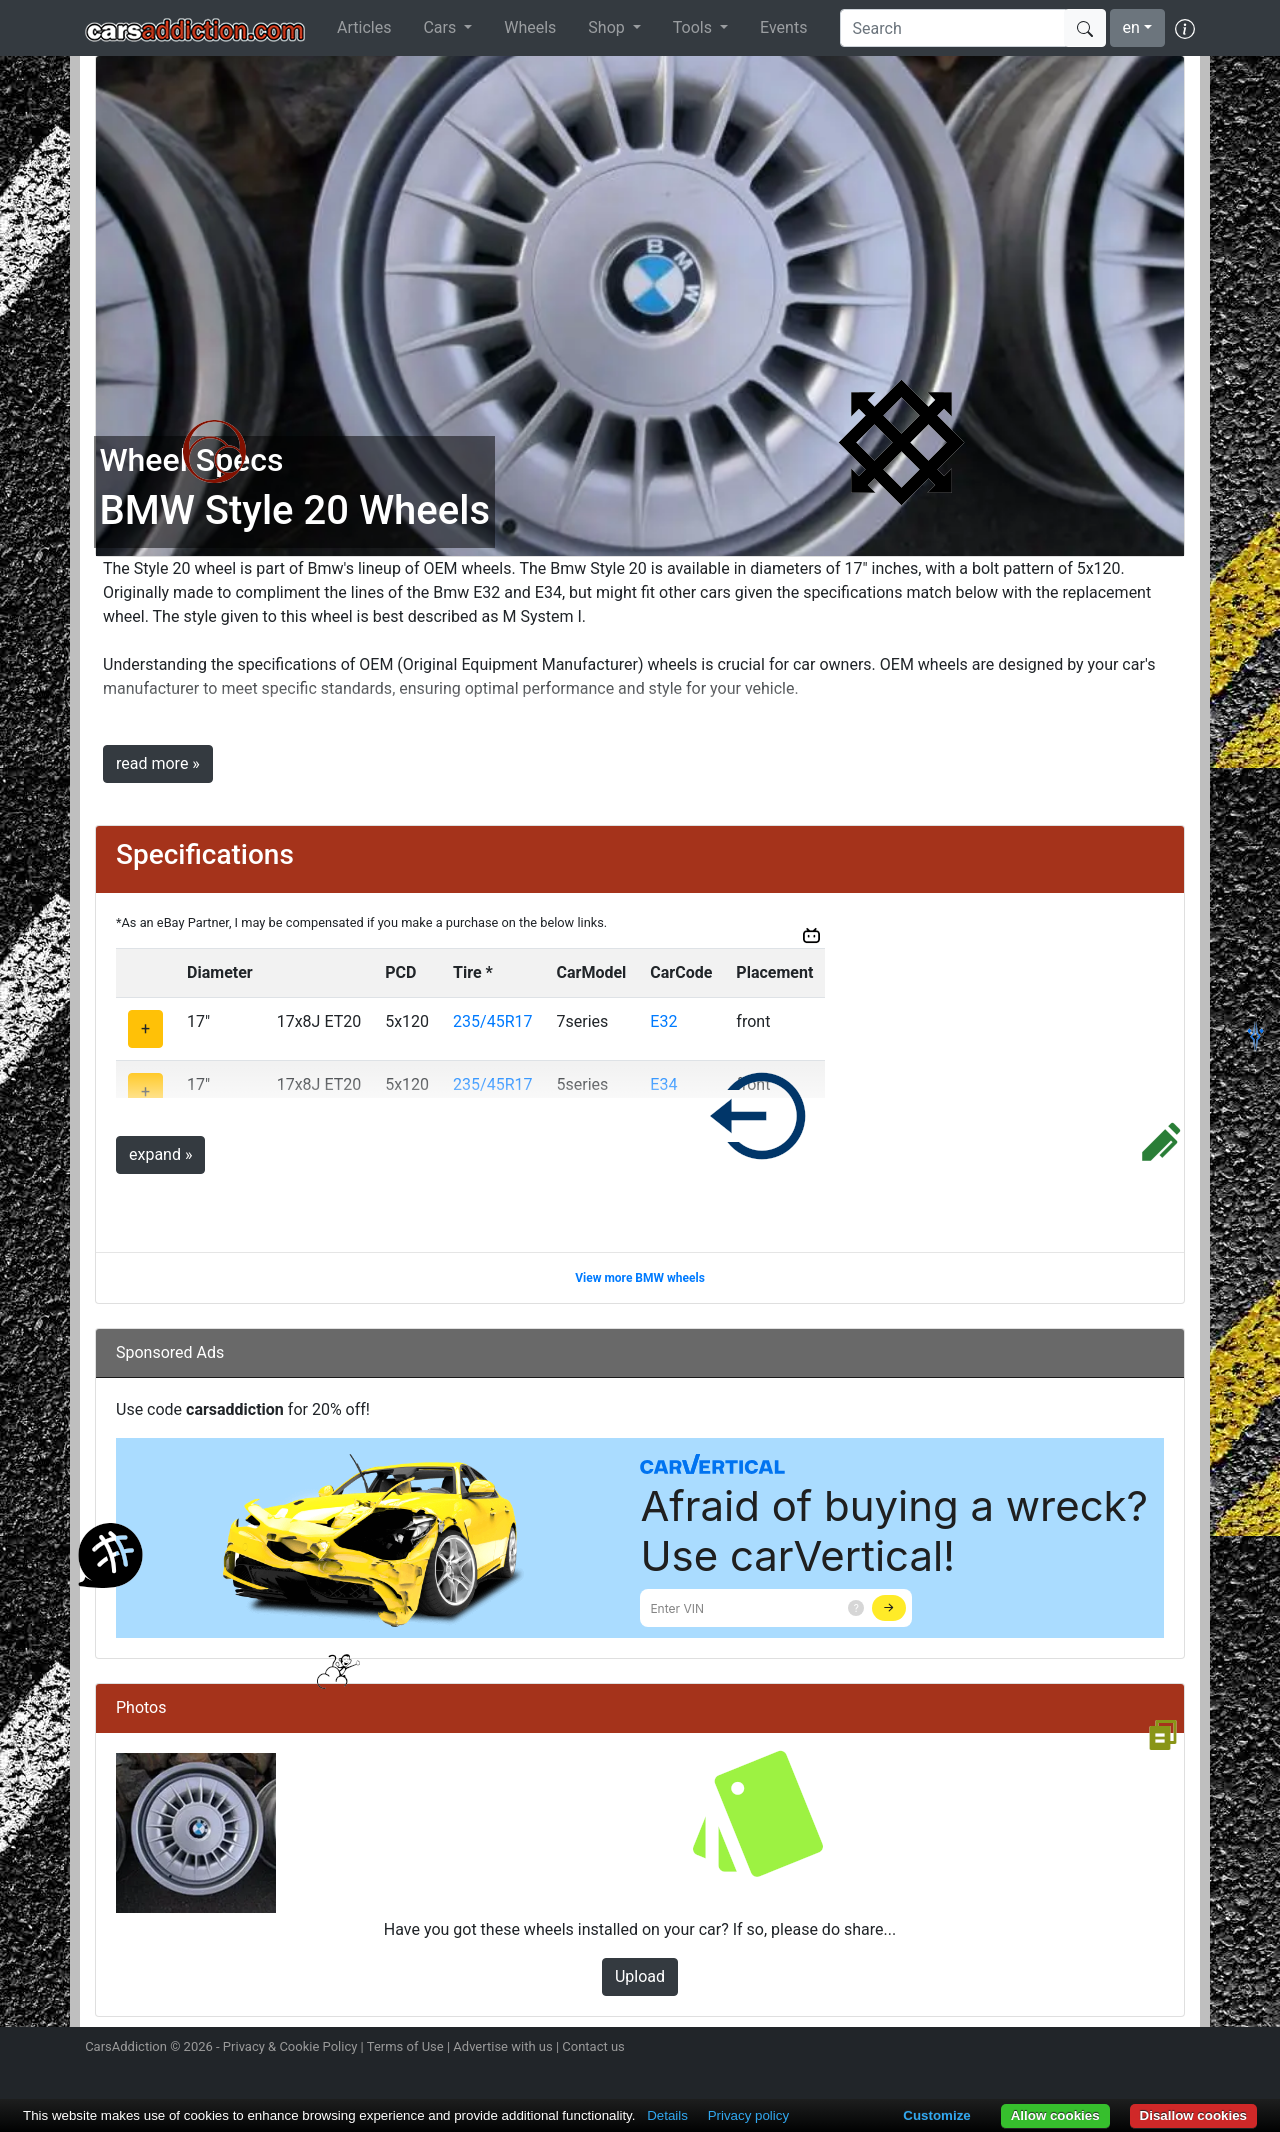 This screenshot has height=2132, width=1280. What do you see at coordinates (338, 1671) in the screenshot?
I see `apache cloudstack logo` at bounding box center [338, 1671].